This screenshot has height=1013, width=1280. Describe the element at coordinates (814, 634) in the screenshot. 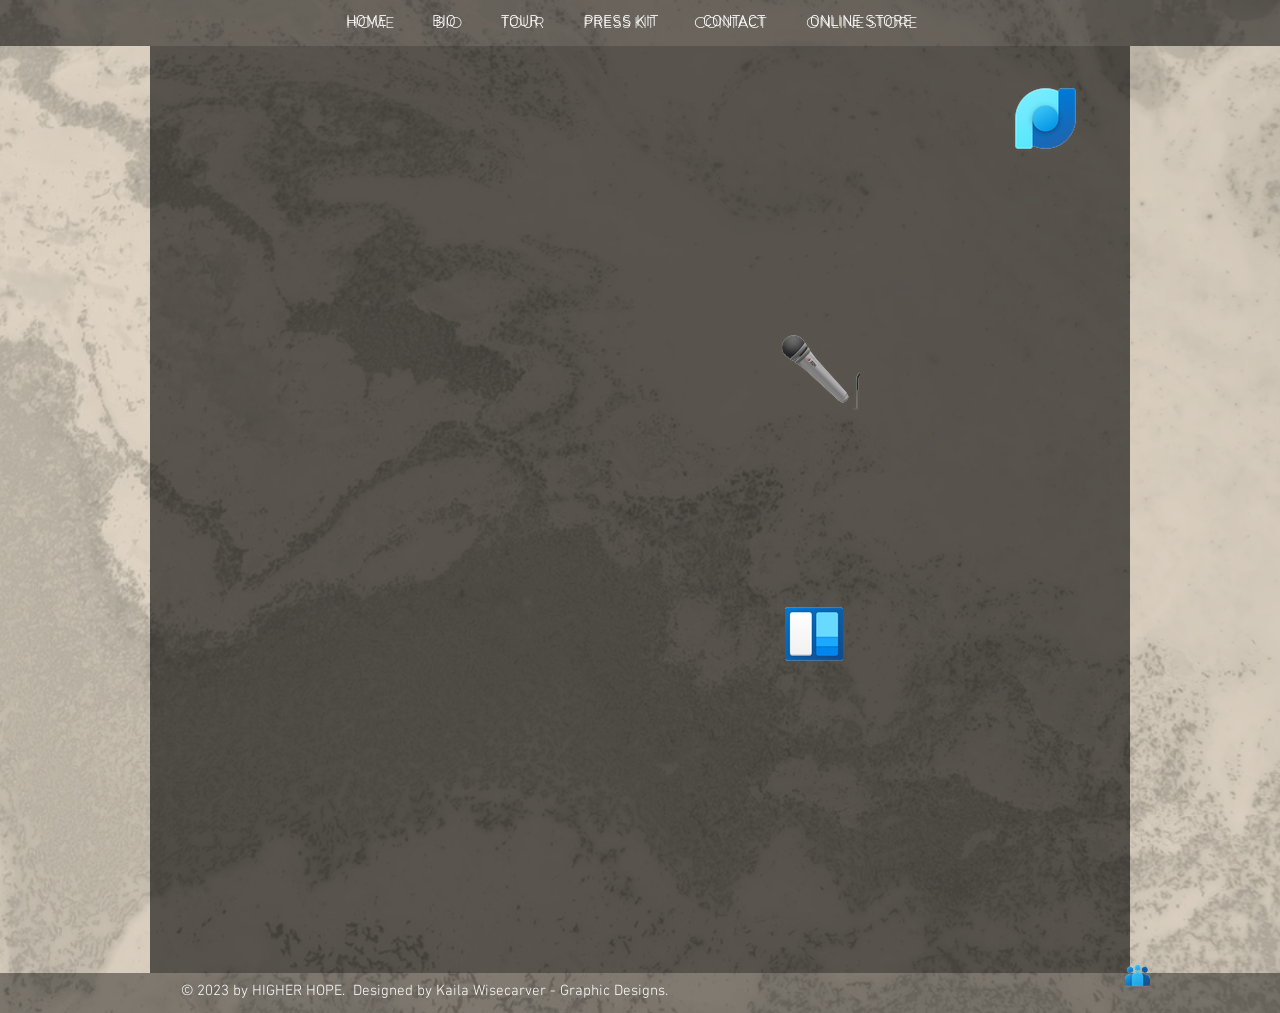

I see `open the widgets panel` at that location.